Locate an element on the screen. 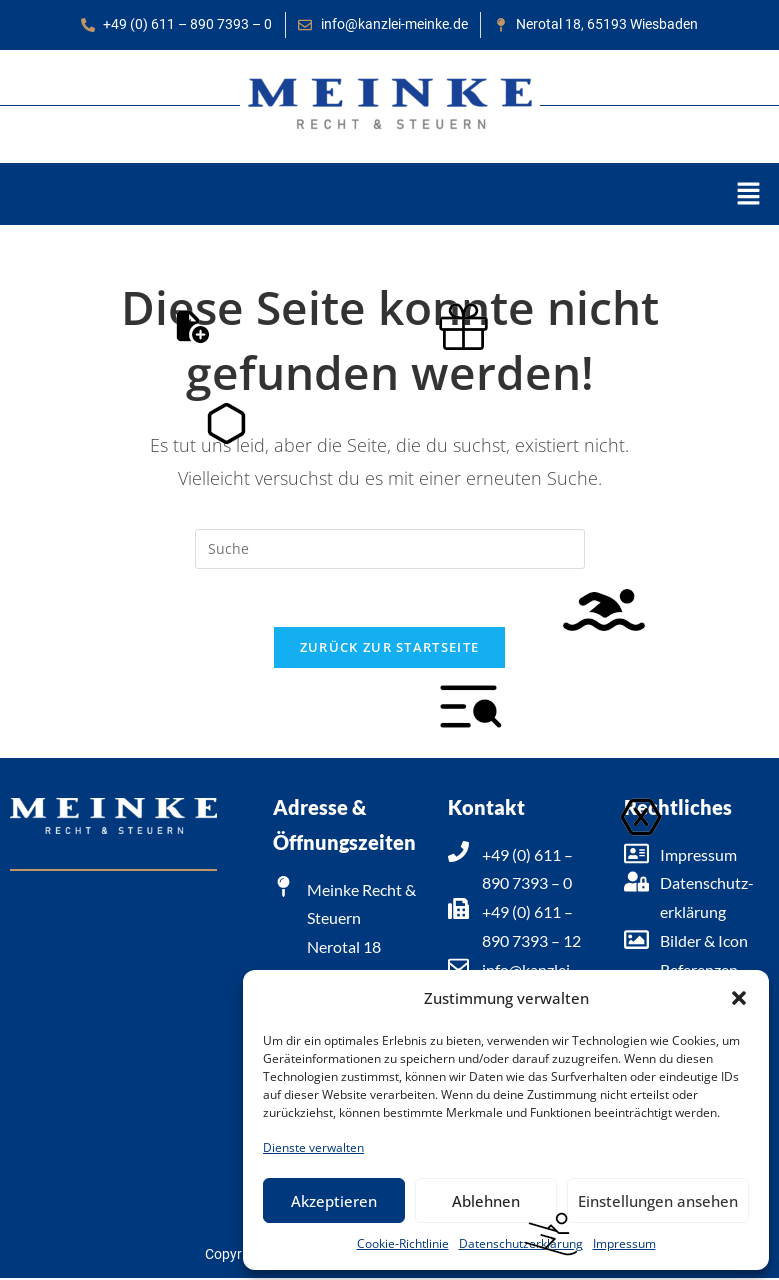 The height and width of the screenshot is (1280, 779). access ski resort or winter sports information is located at coordinates (551, 1235).